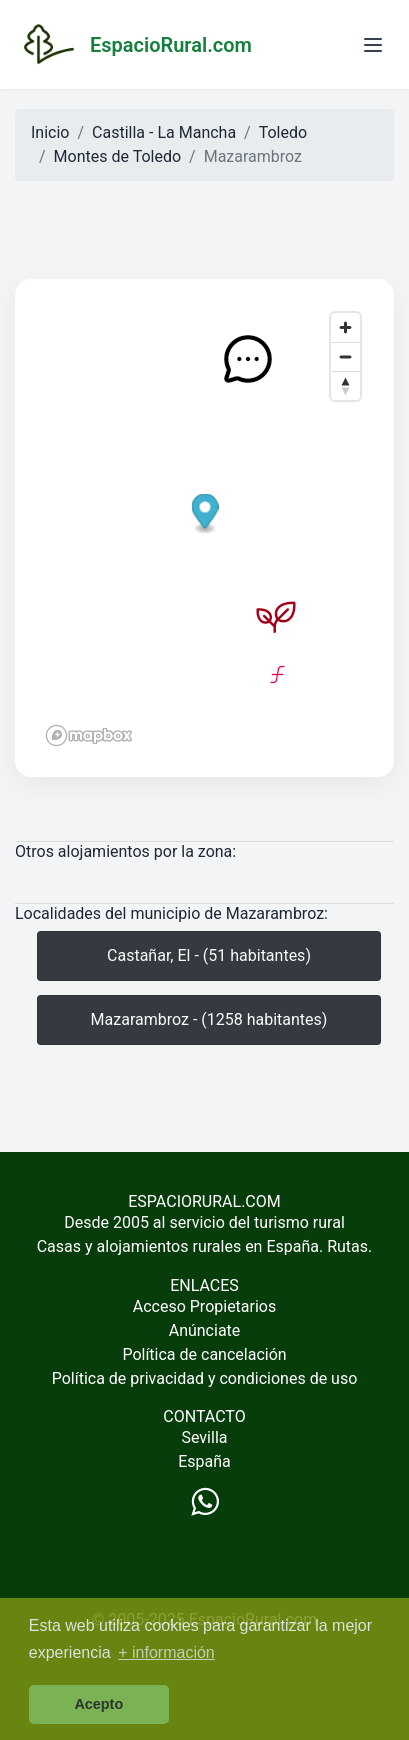  I want to click on open chat or messaging, so click(248, 359).